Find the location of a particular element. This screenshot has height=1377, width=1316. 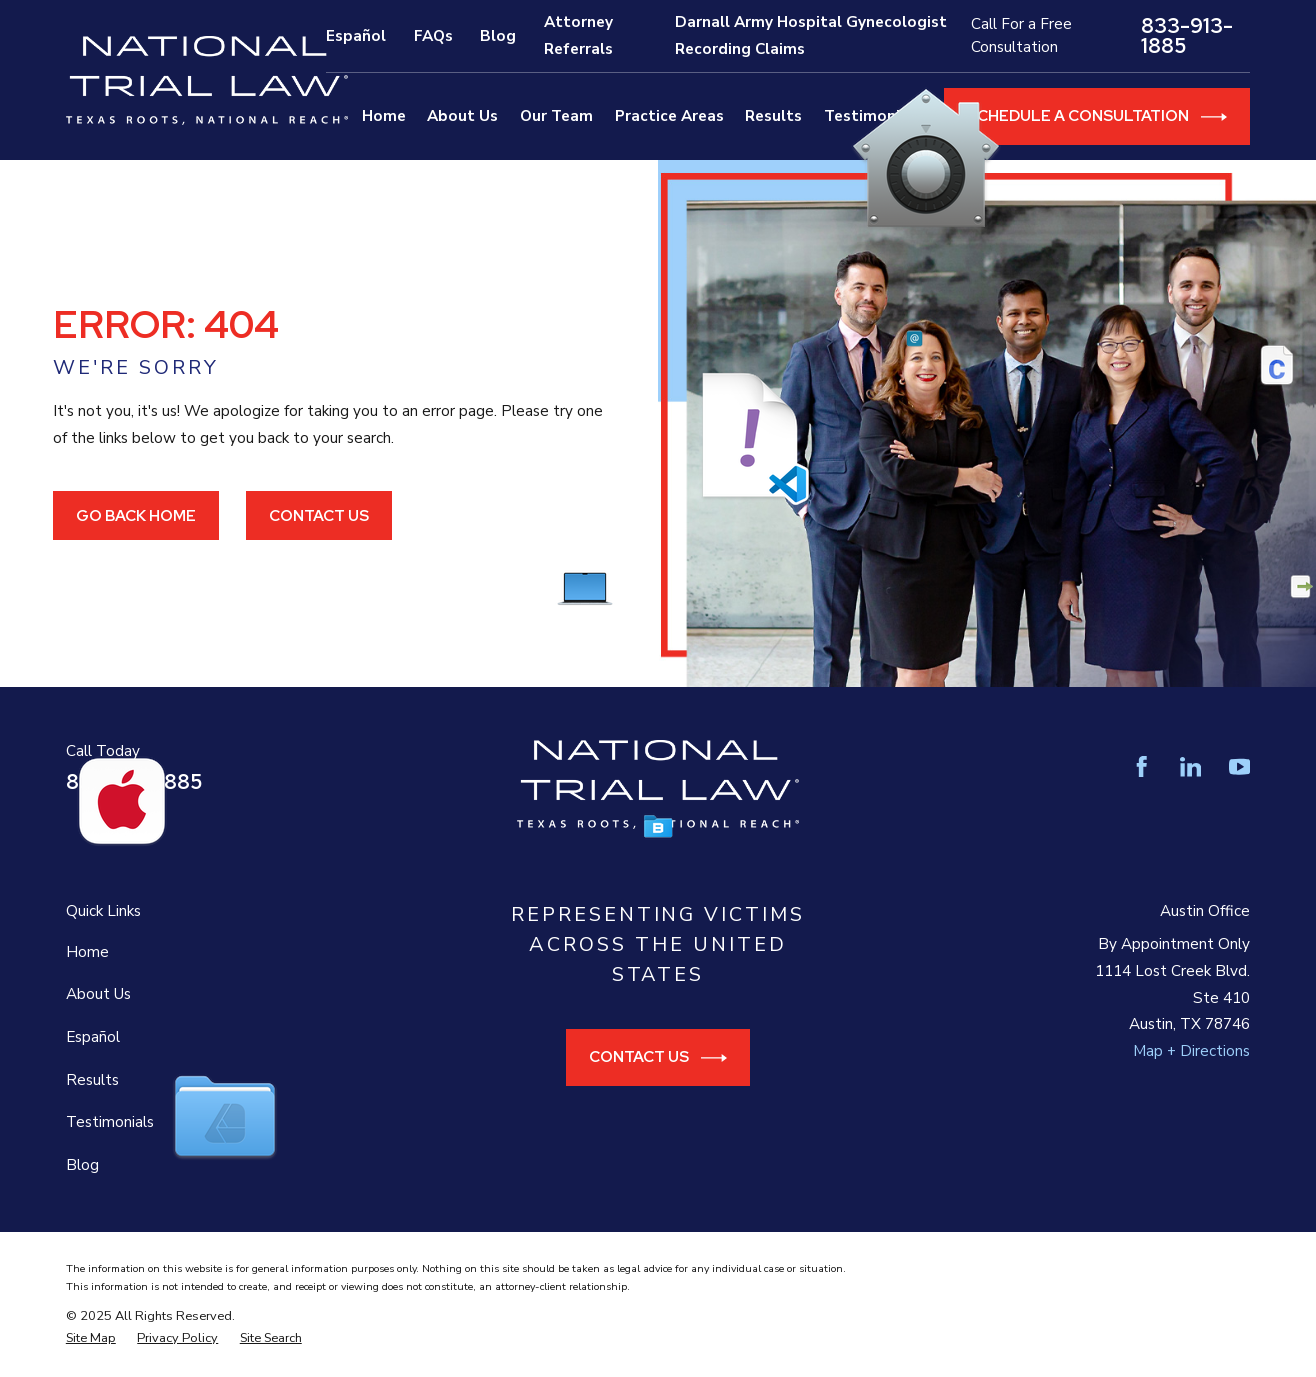

yaml file type in Visual Studio Code is located at coordinates (750, 438).